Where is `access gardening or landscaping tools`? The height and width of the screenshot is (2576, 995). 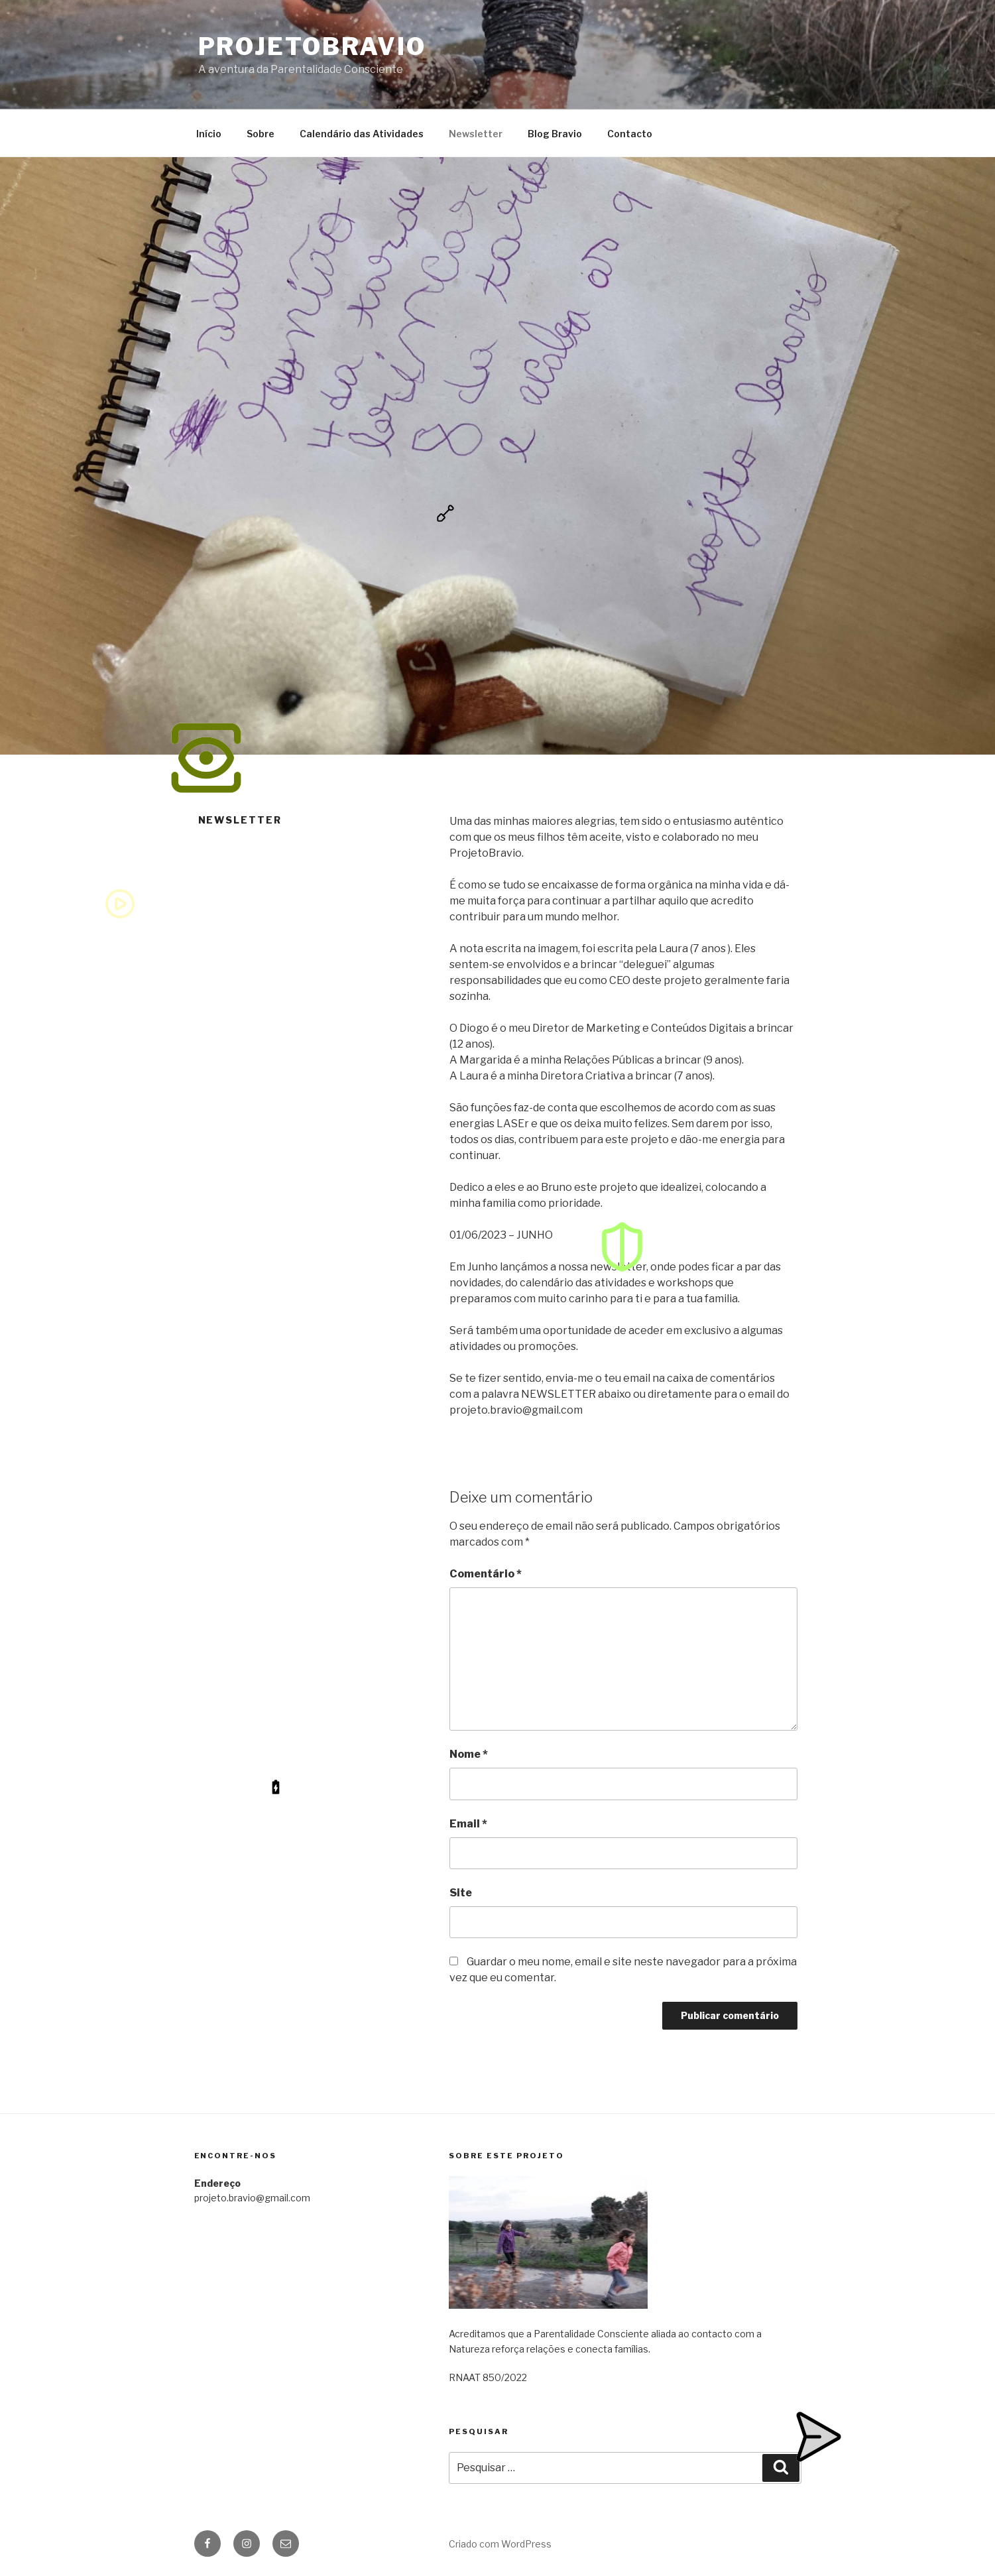 access gardening or landscaping tools is located at coordinates (445, 513).